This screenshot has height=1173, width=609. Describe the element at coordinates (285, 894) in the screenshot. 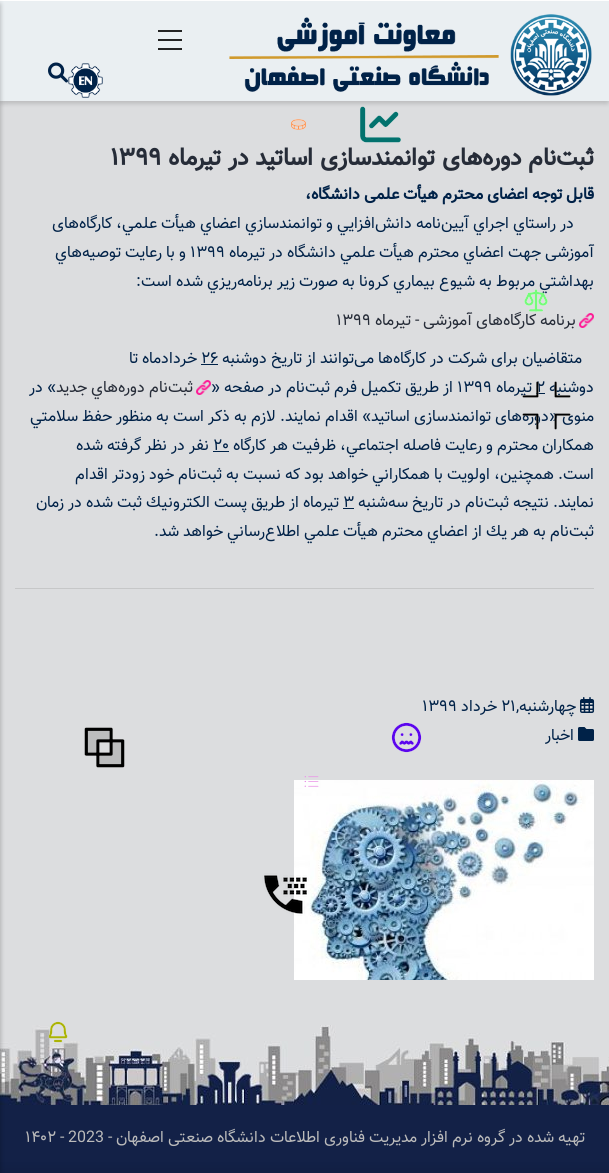

I see `access TTY/TDD accessibility calling features` at that location.